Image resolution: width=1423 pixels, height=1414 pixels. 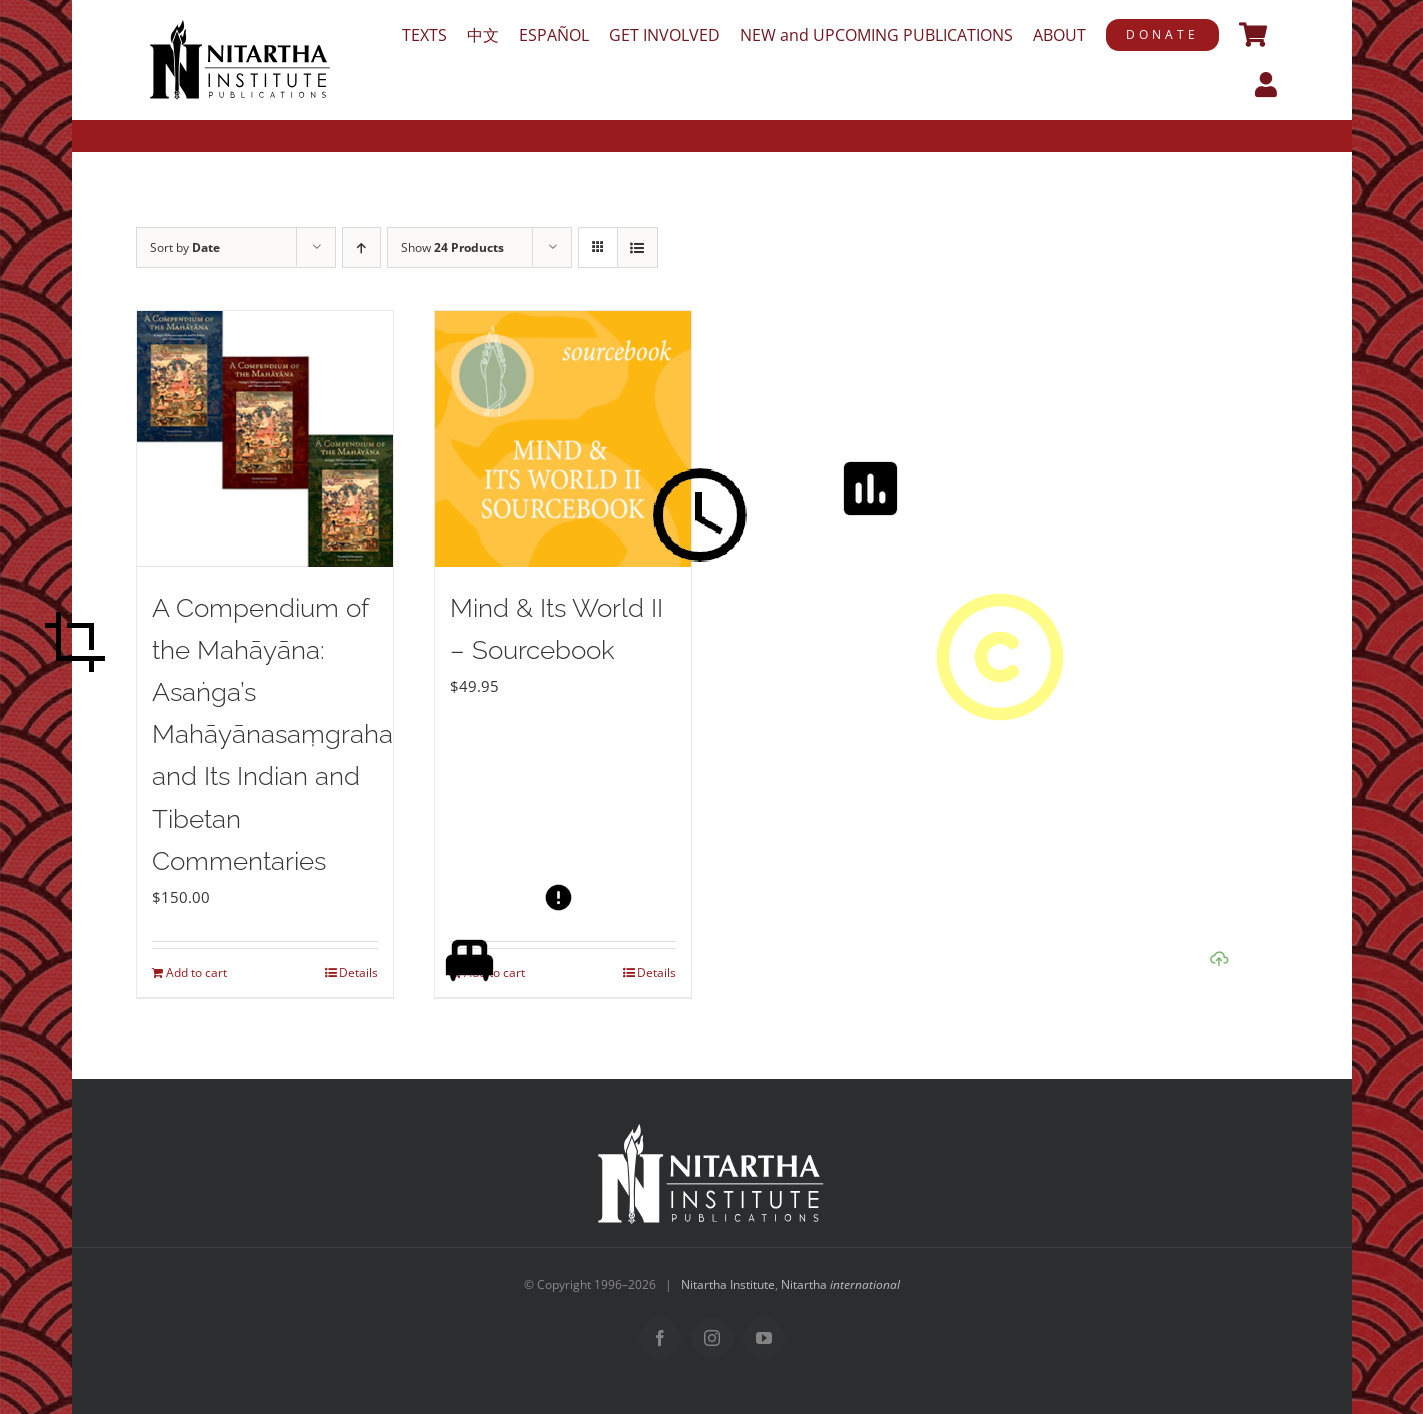 What do you see at coordinates (558, 897) in the screenshot?
I see `indicates an error or problem has occurred` at bounding box center [558, 897].